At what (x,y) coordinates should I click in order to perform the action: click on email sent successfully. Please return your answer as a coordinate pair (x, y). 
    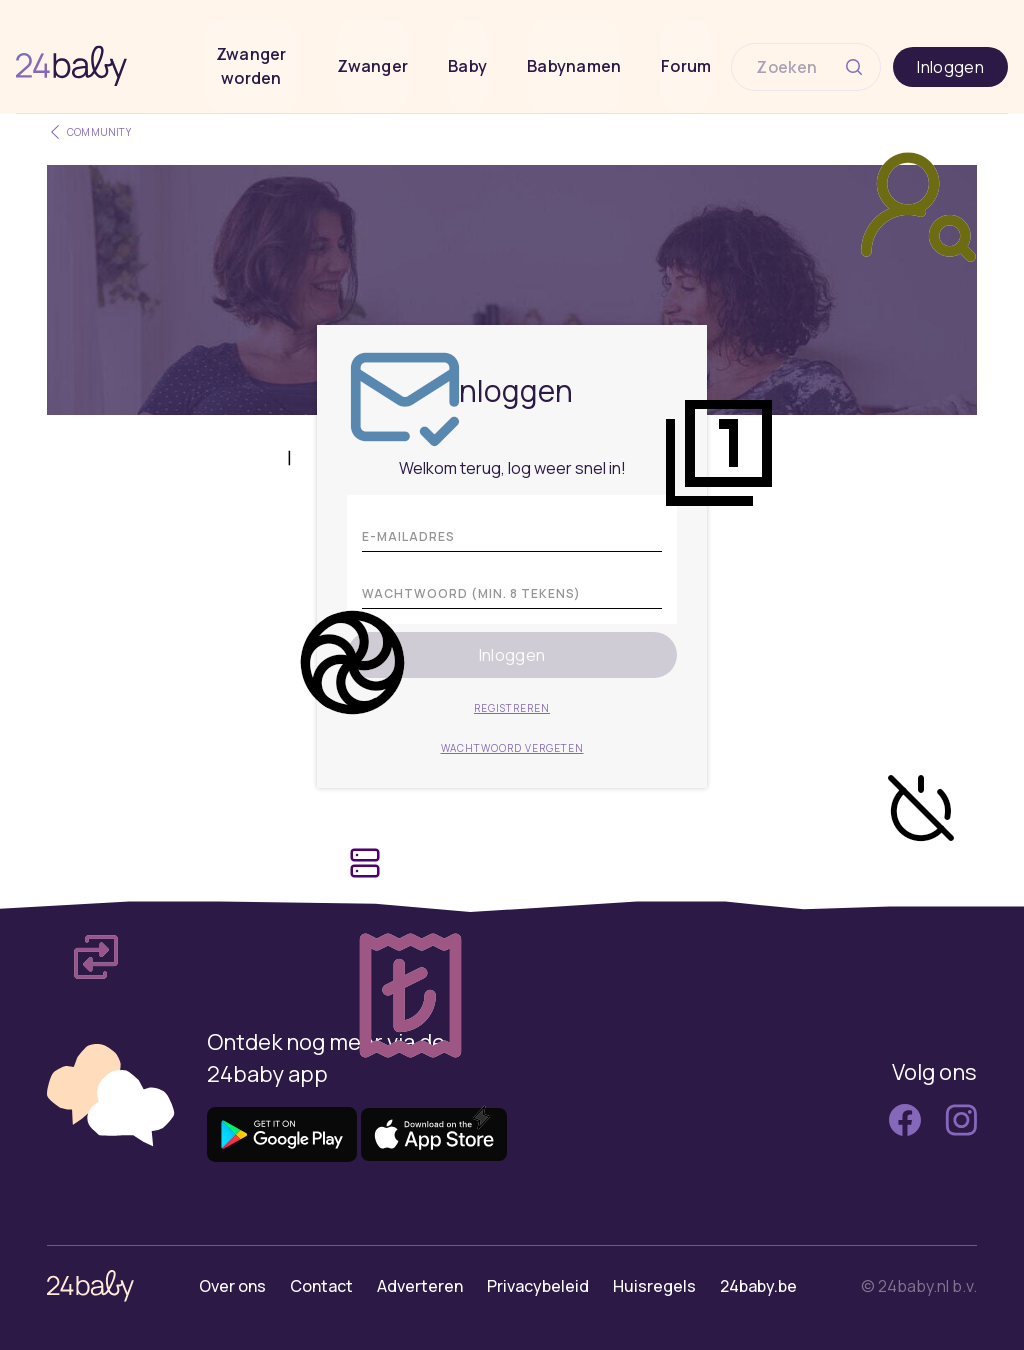
    Looking at the image, I should click on (405, 397).